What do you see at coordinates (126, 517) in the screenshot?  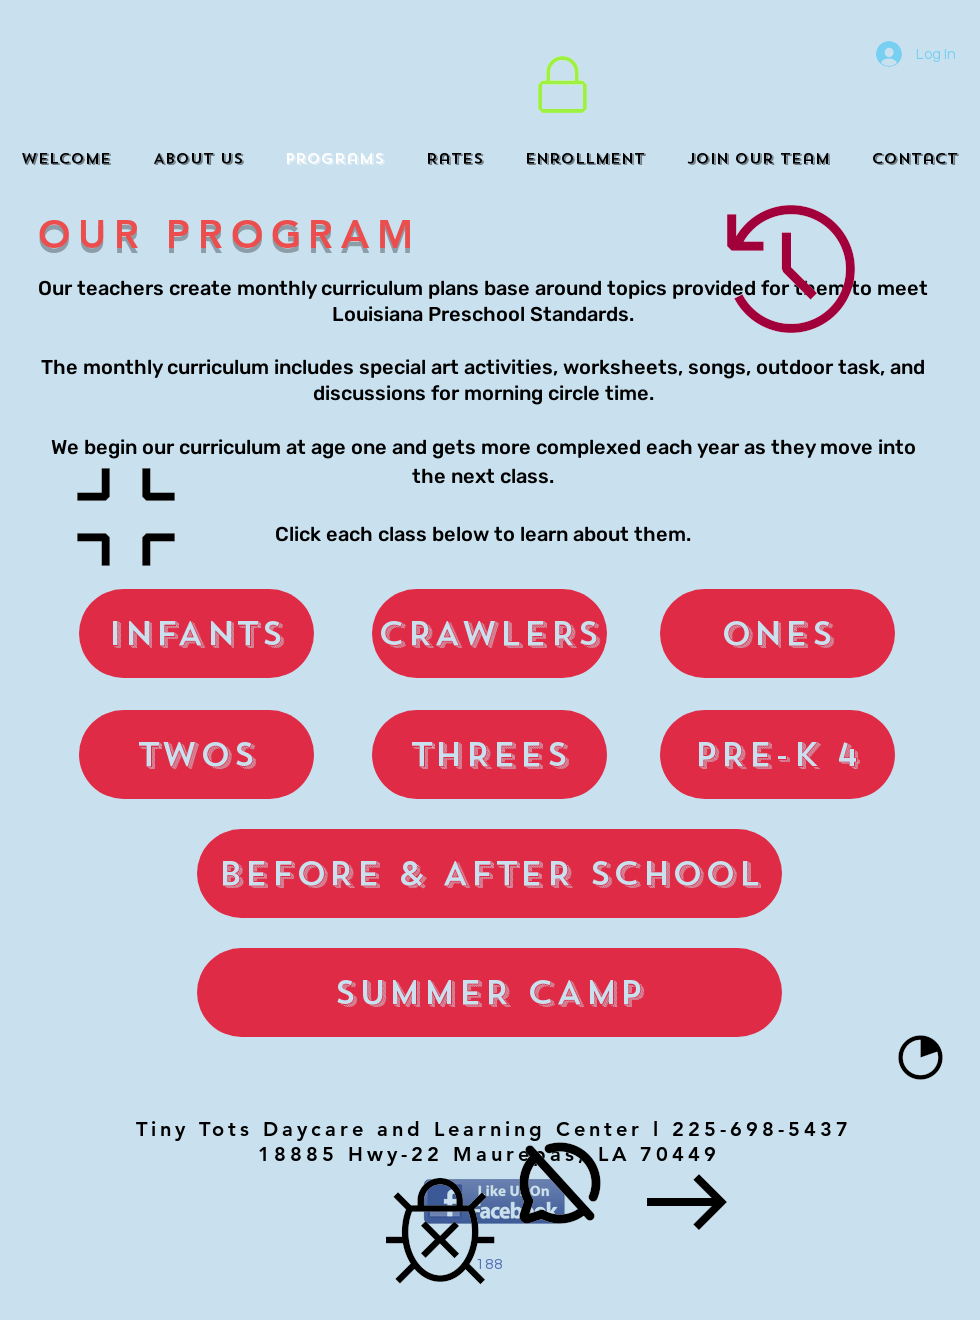 I see `exit fullscreen mode` at bounding box center [126, 517].